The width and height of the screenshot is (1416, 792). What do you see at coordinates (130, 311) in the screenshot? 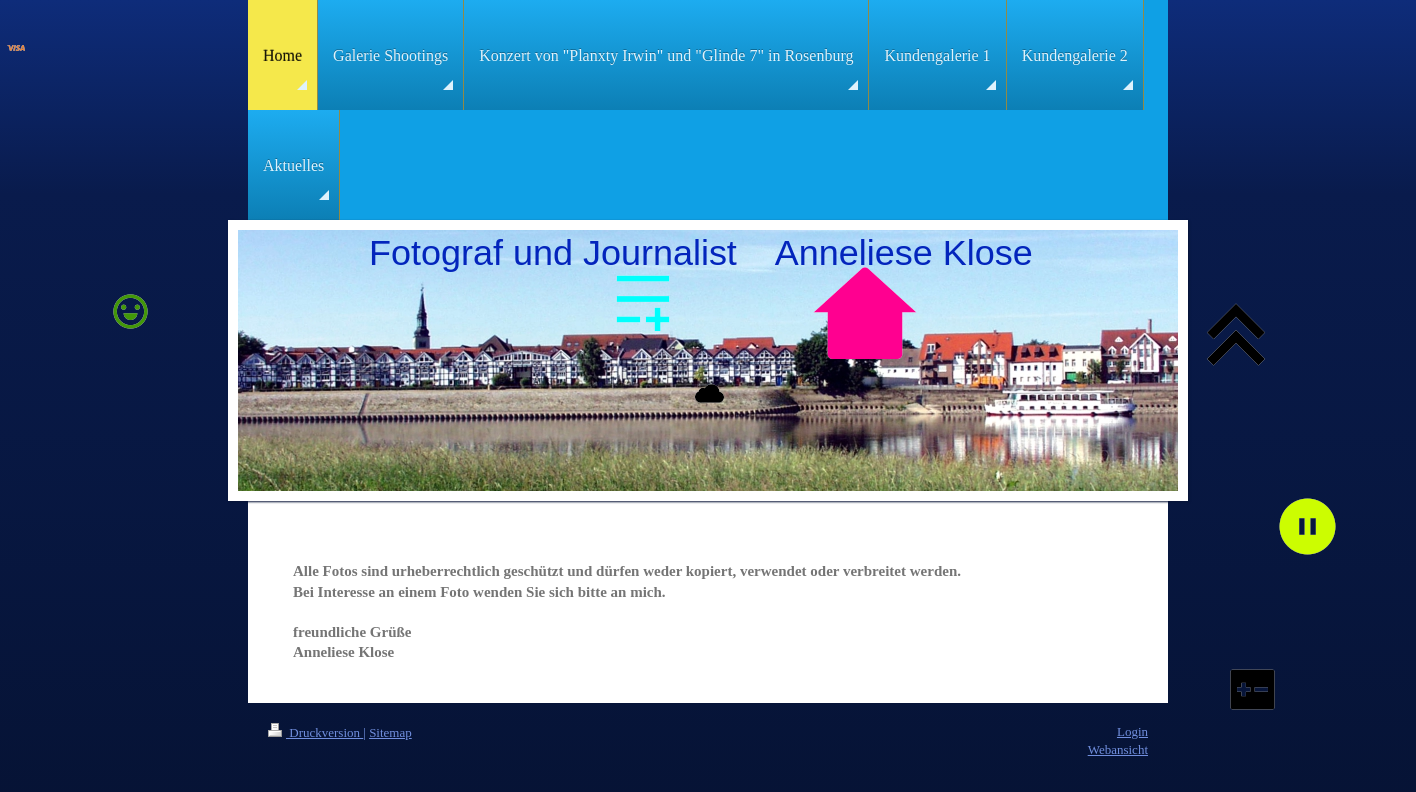
I see `add an emoji or reaction` at bounding box center [130, 311].